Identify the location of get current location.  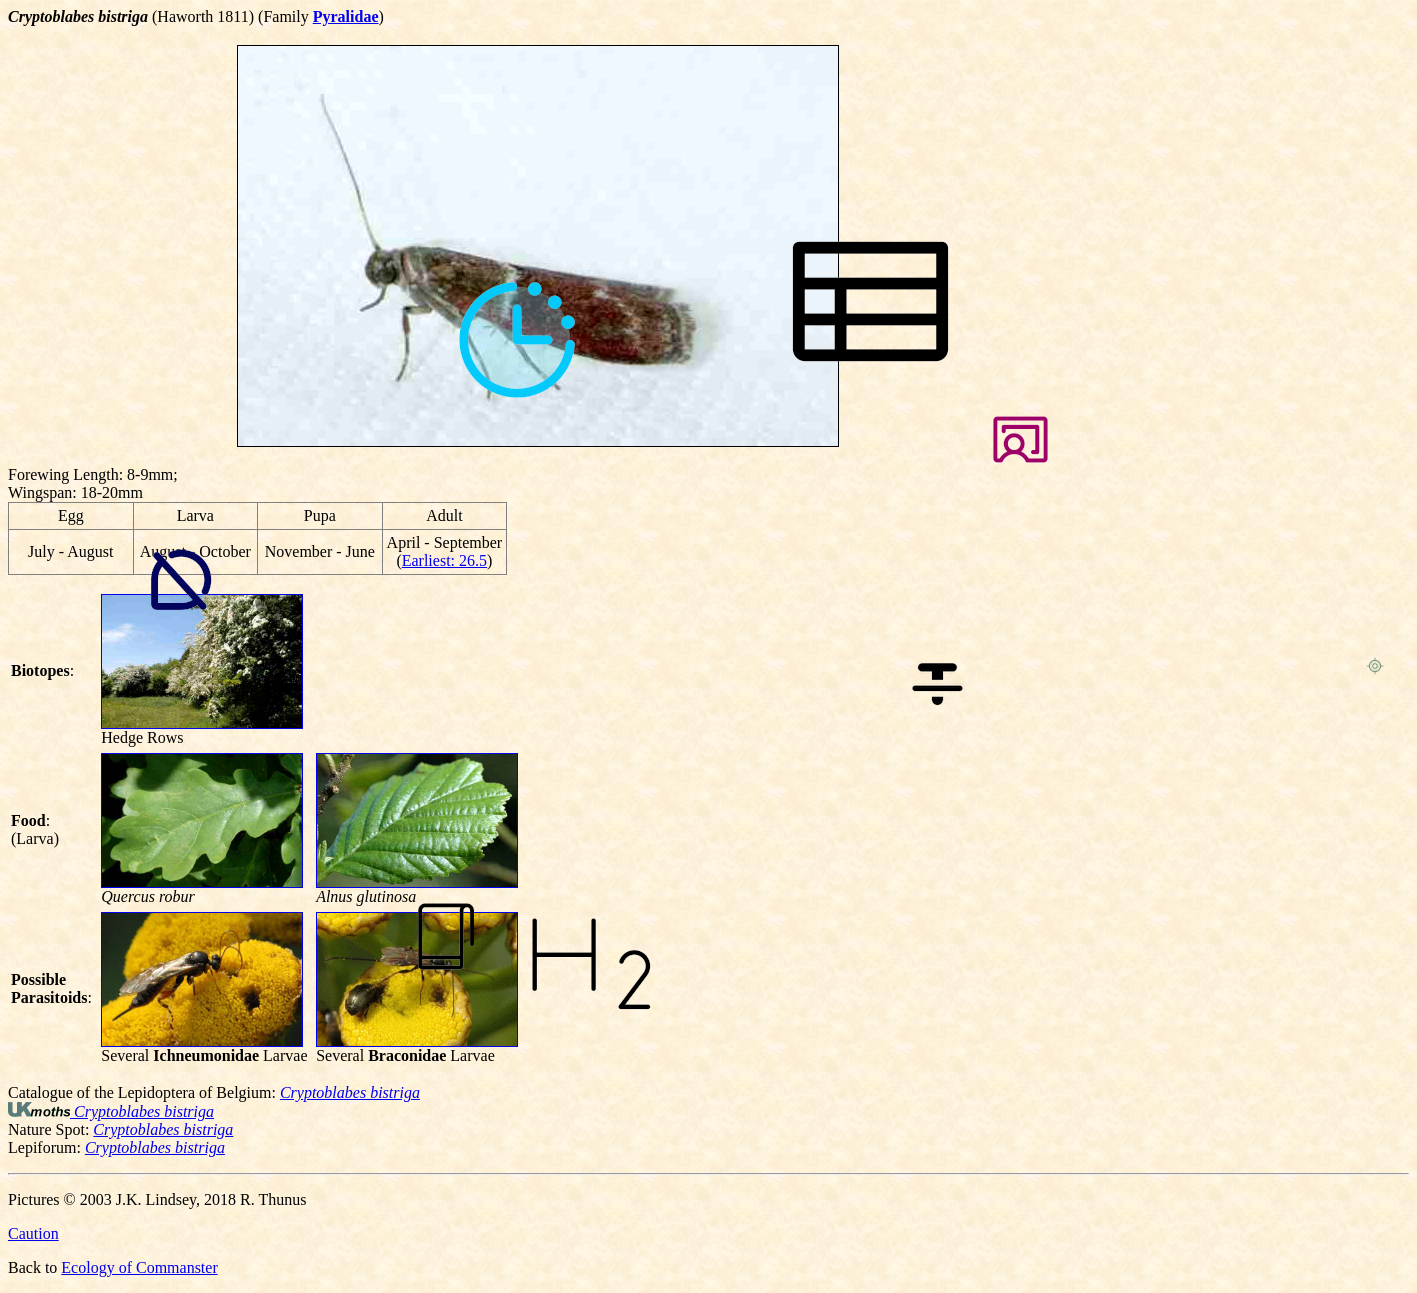
(1375, 666).